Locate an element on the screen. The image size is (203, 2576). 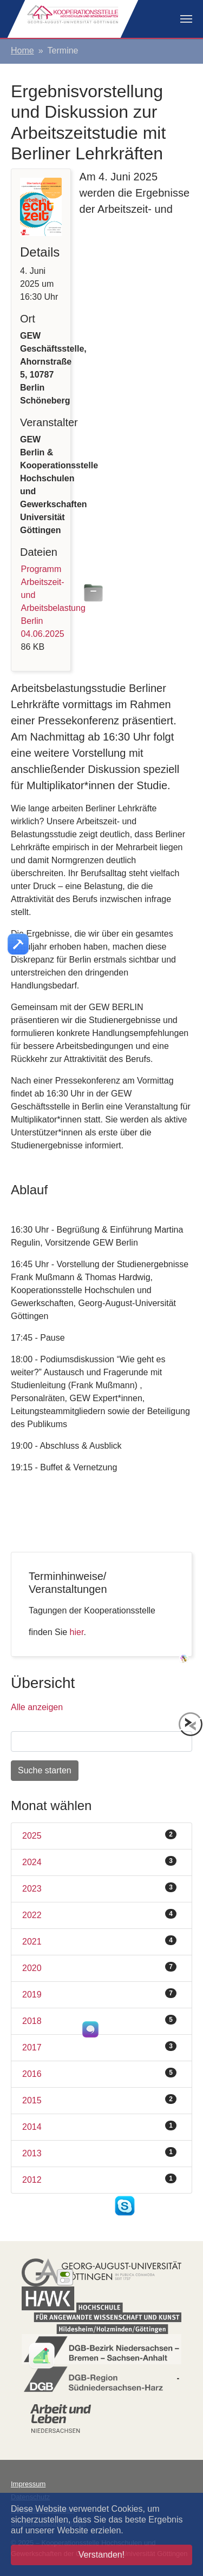
open beeref reference image board app is located at coordinates (184, 1658).